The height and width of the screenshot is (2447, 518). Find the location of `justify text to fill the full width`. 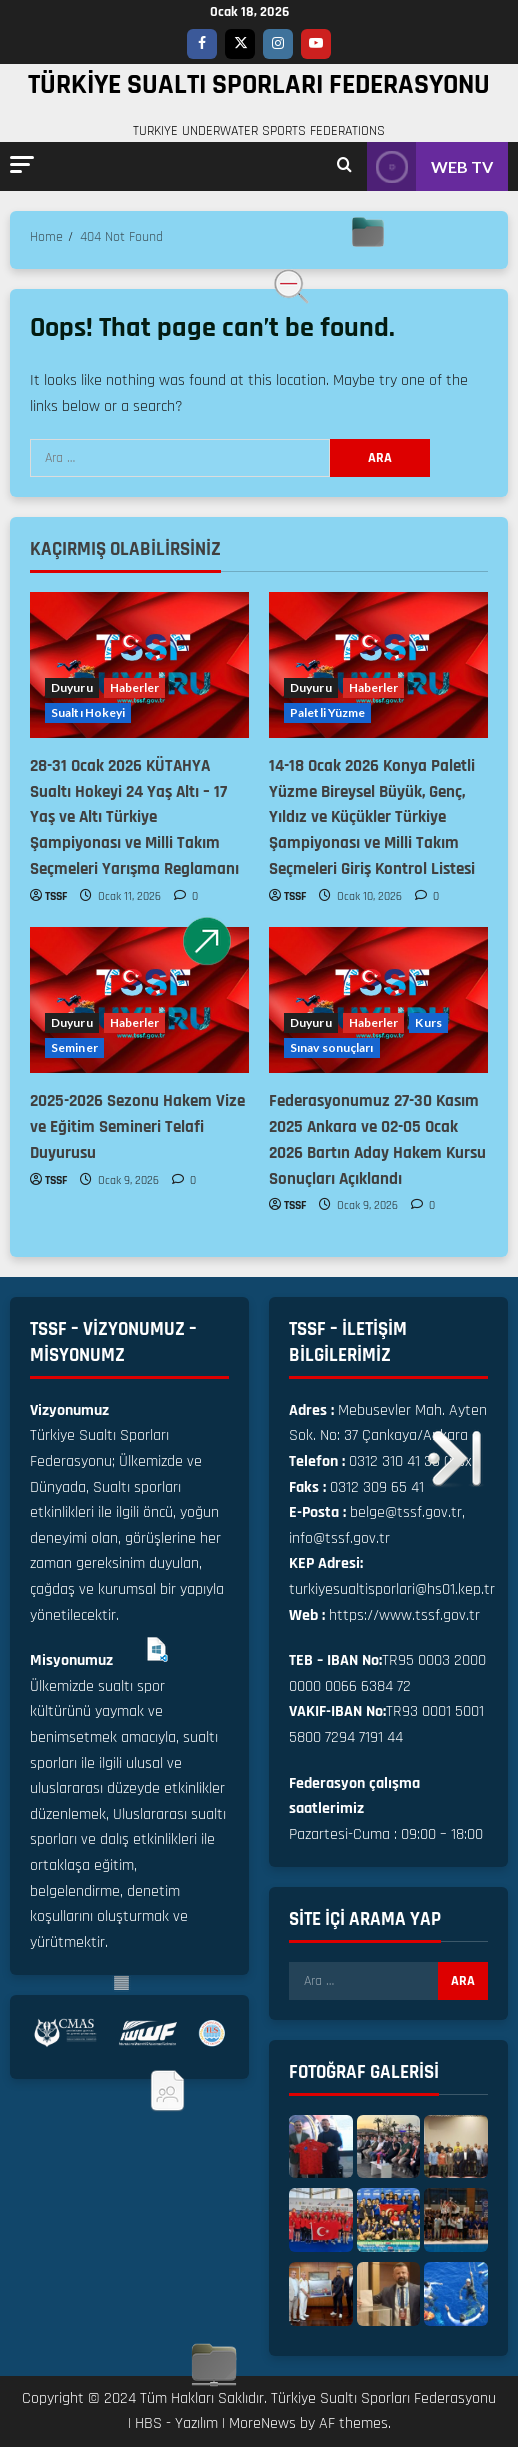

justify text to fill the full width is located at coordinates (121, 1982).